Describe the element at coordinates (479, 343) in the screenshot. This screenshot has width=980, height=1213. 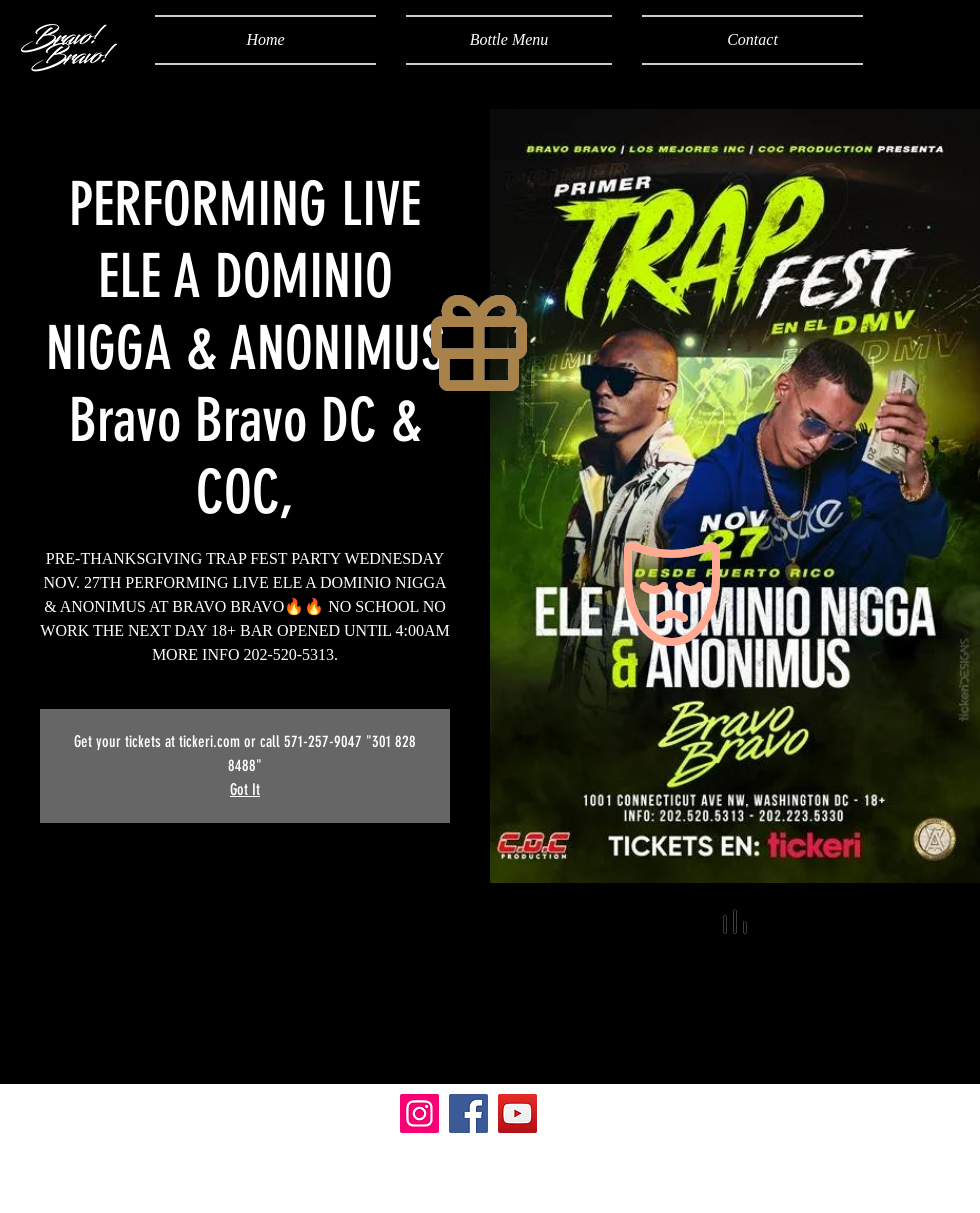
I see `view gifts or rewards` at that location.